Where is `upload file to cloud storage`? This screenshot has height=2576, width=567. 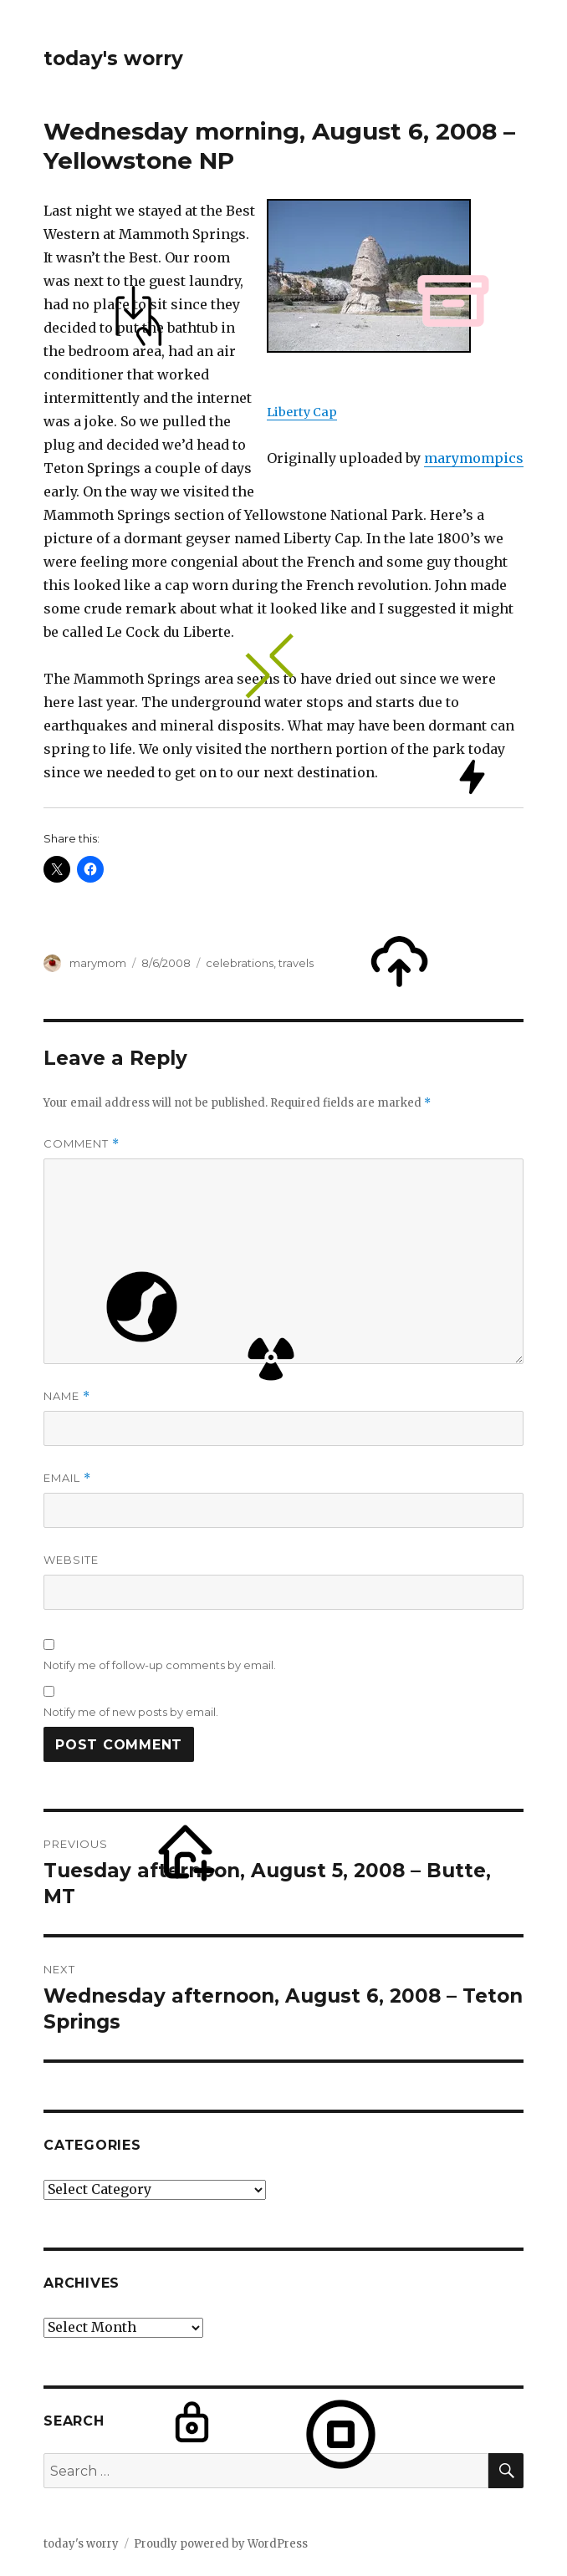 upload file to cloud storage is located at coordinates (399, 961).